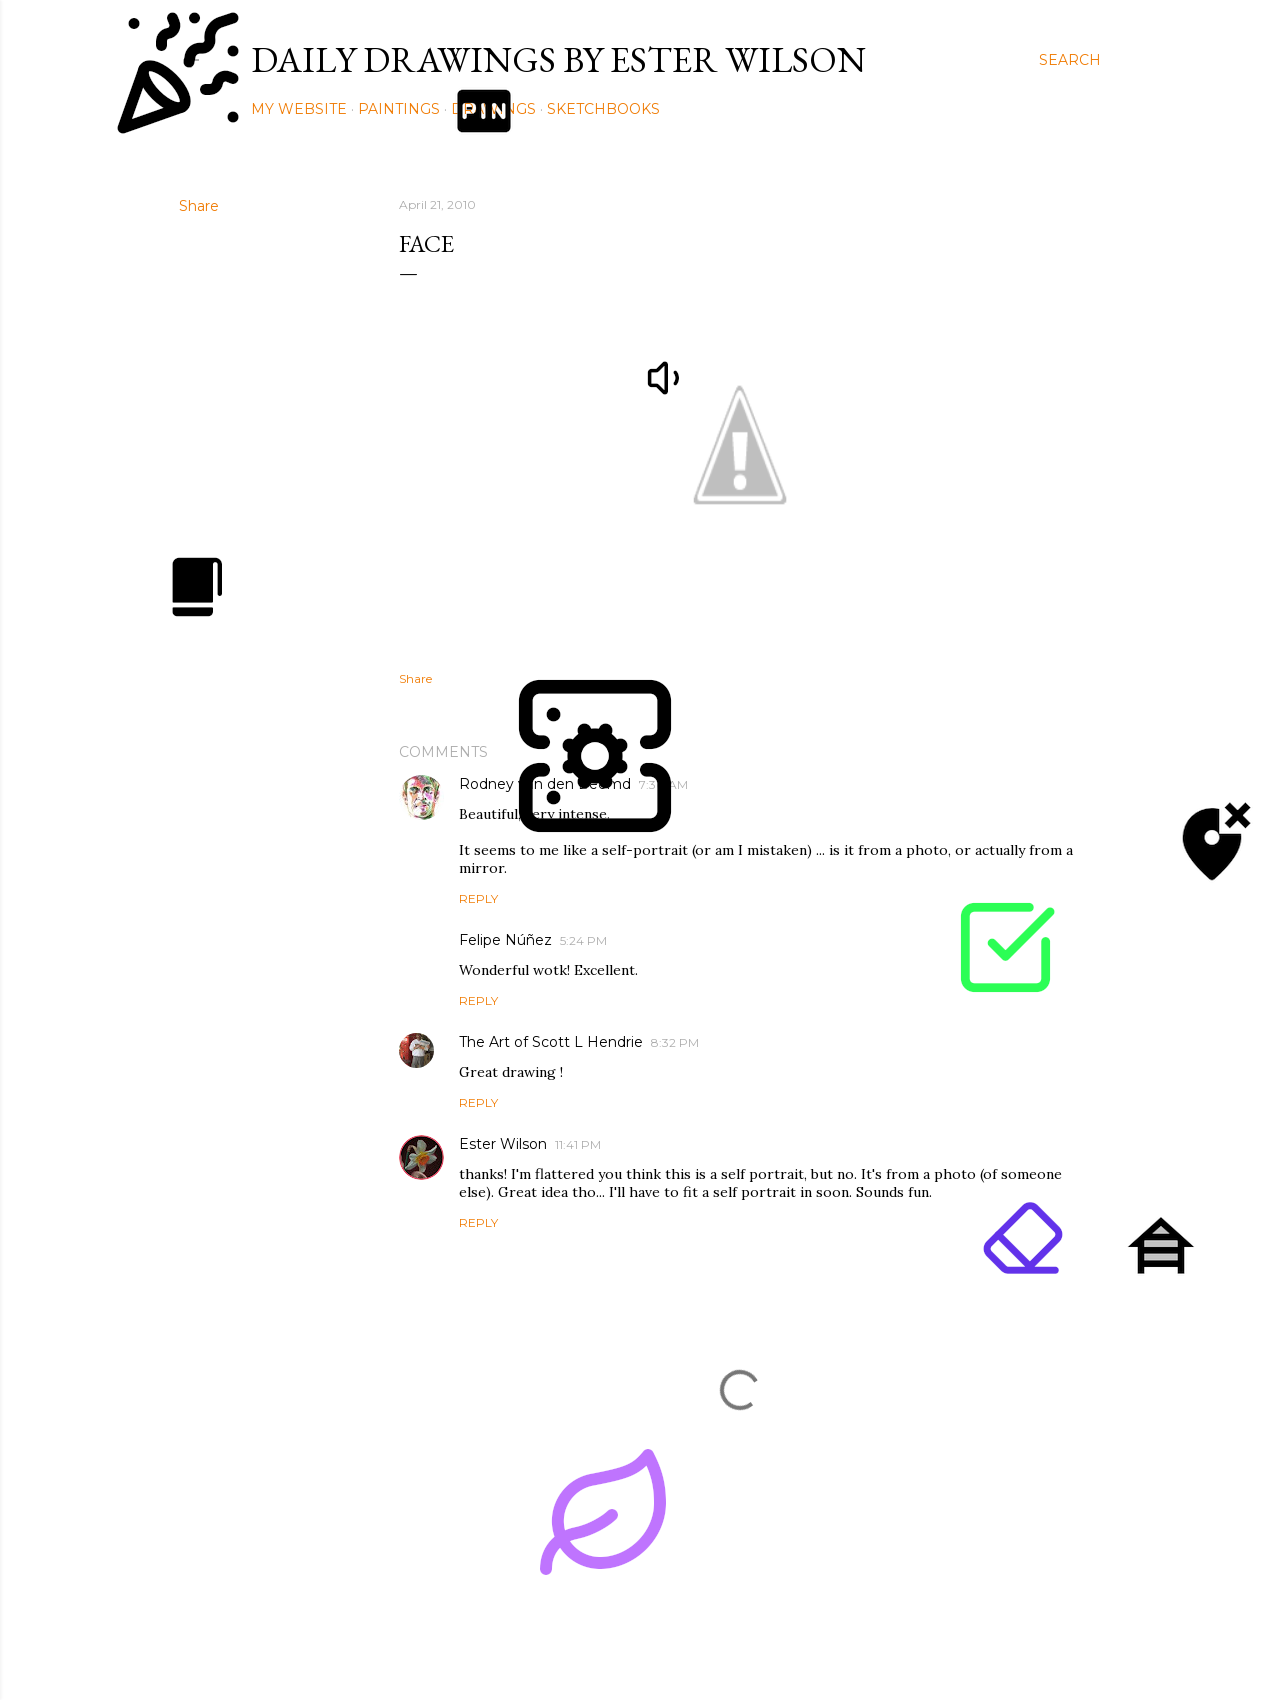 This screenshot has width=1280, height=1700. What do you see at coordinates (1161, 1247) in the screenshot?
I see `view home exterior or siding options` at bounding box center [1161, 1247].